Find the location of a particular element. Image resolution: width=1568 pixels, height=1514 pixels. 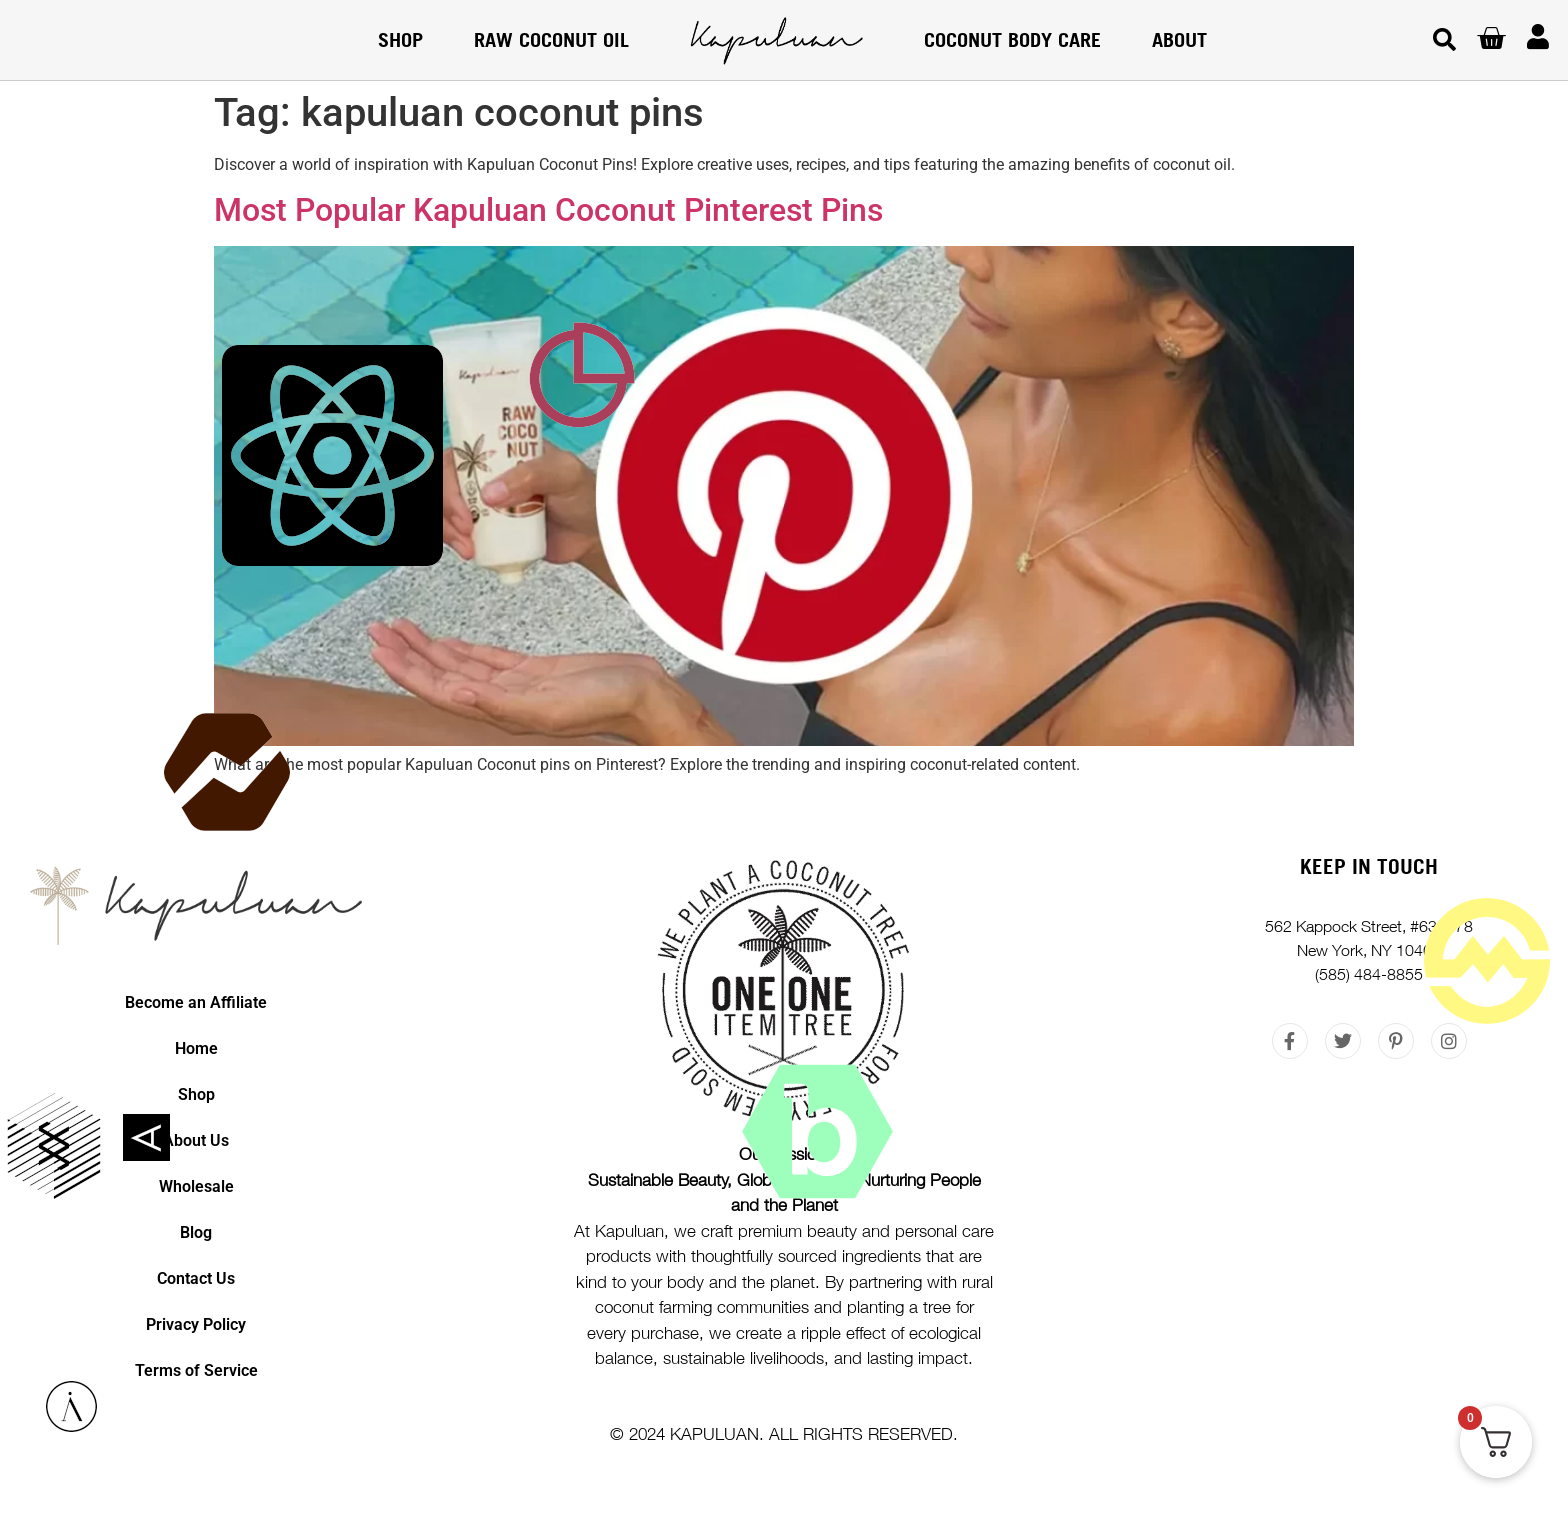

parity substrate blockchain framework logo is located at coordinates (54, 1146).